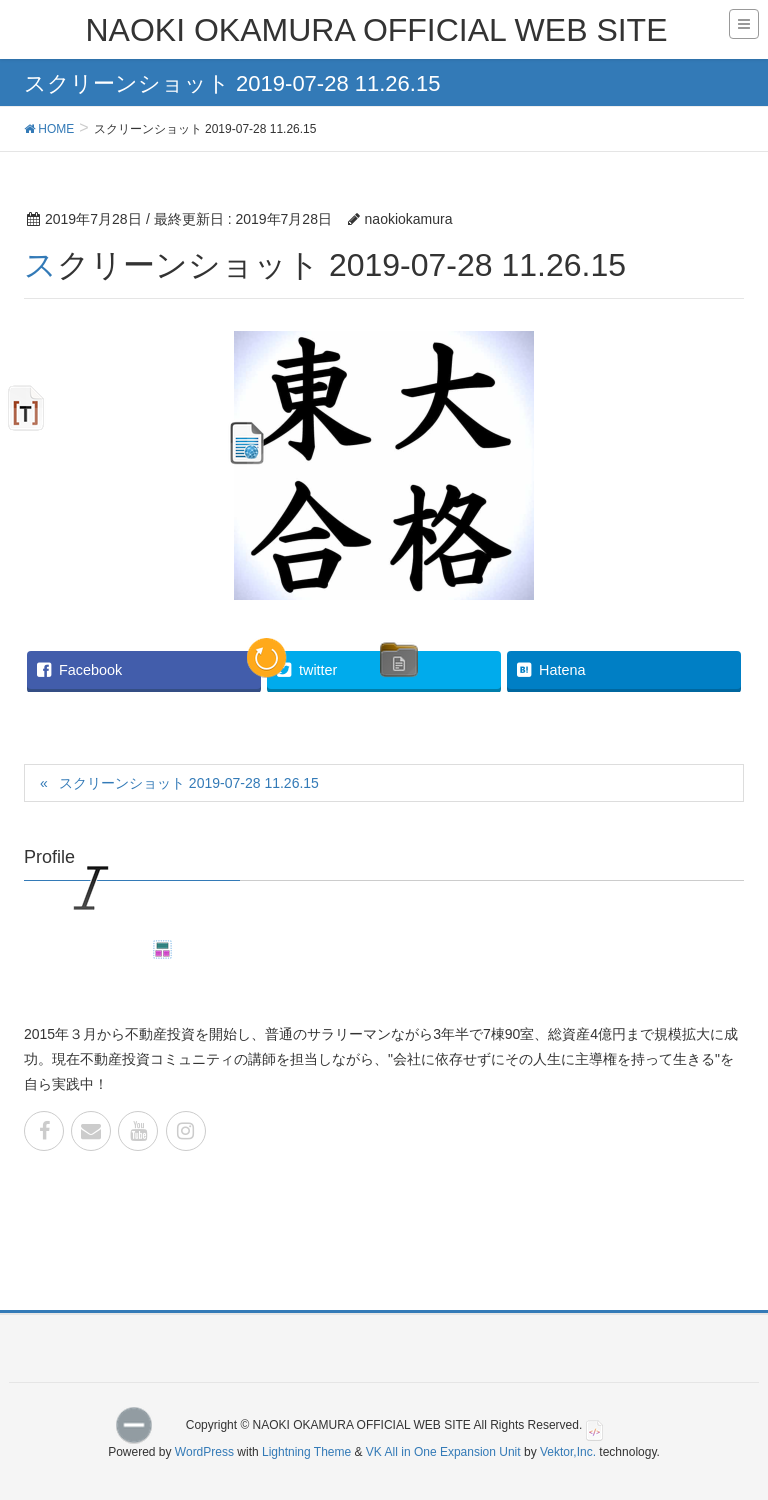 This screenshot has width=768, height=1500. What do you see at coordinates (134, 1425) in the screenshot?
I see `indicates file excluded from dropbox selective sync` at bounding box center [134, 1425].